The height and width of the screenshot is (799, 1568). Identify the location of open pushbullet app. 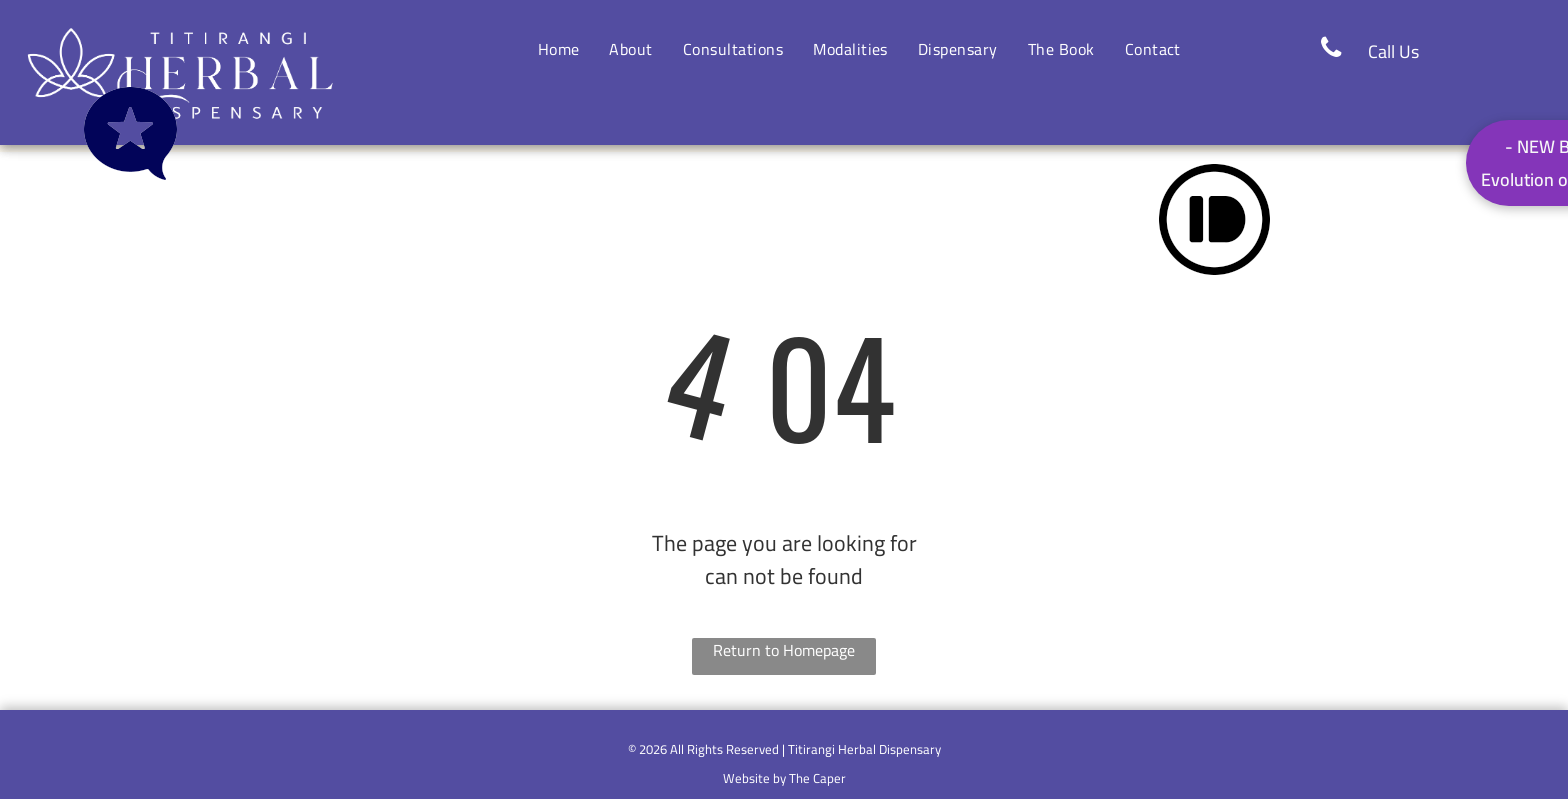
(1214, 219).